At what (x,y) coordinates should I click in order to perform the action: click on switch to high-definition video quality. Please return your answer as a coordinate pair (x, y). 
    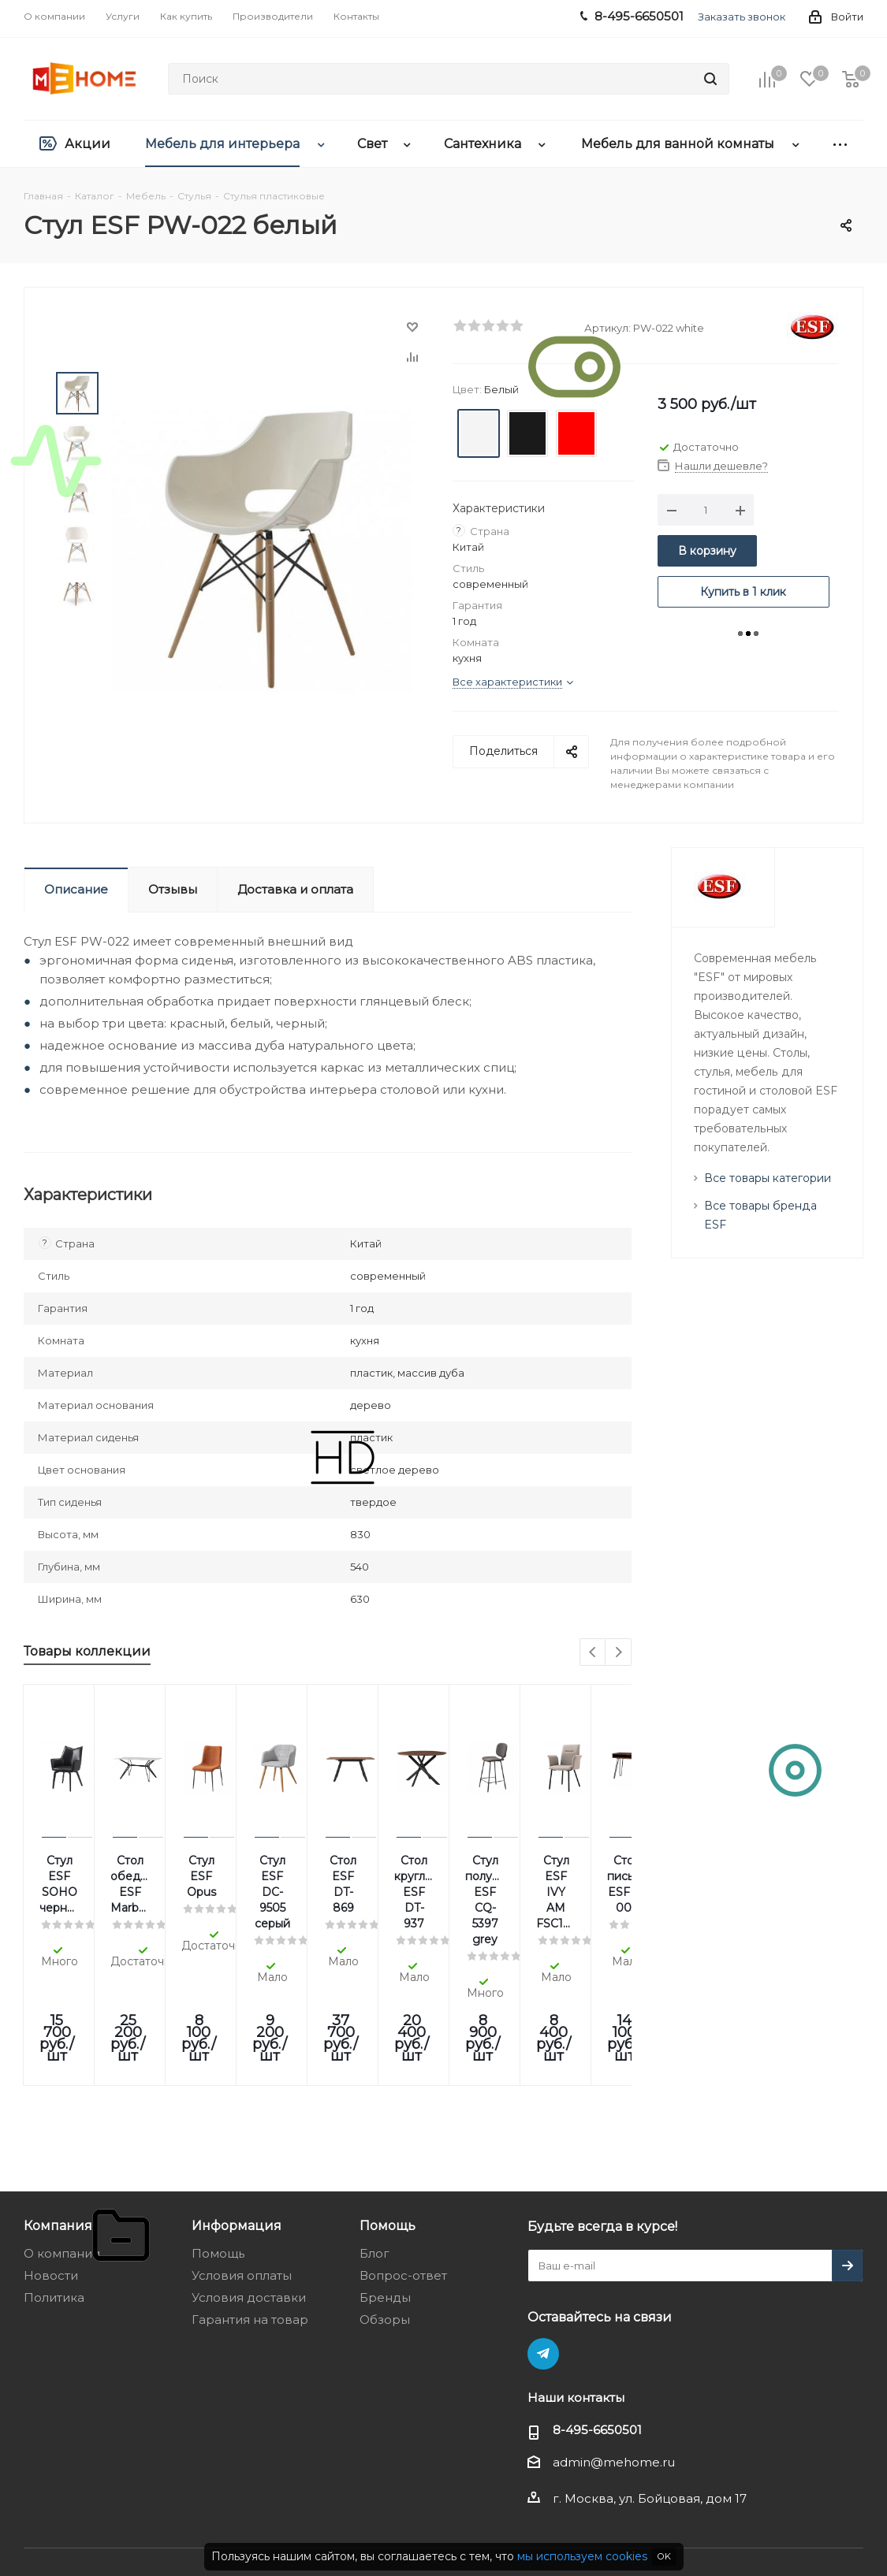
    Looking at the image, I should click on (342, 1457).